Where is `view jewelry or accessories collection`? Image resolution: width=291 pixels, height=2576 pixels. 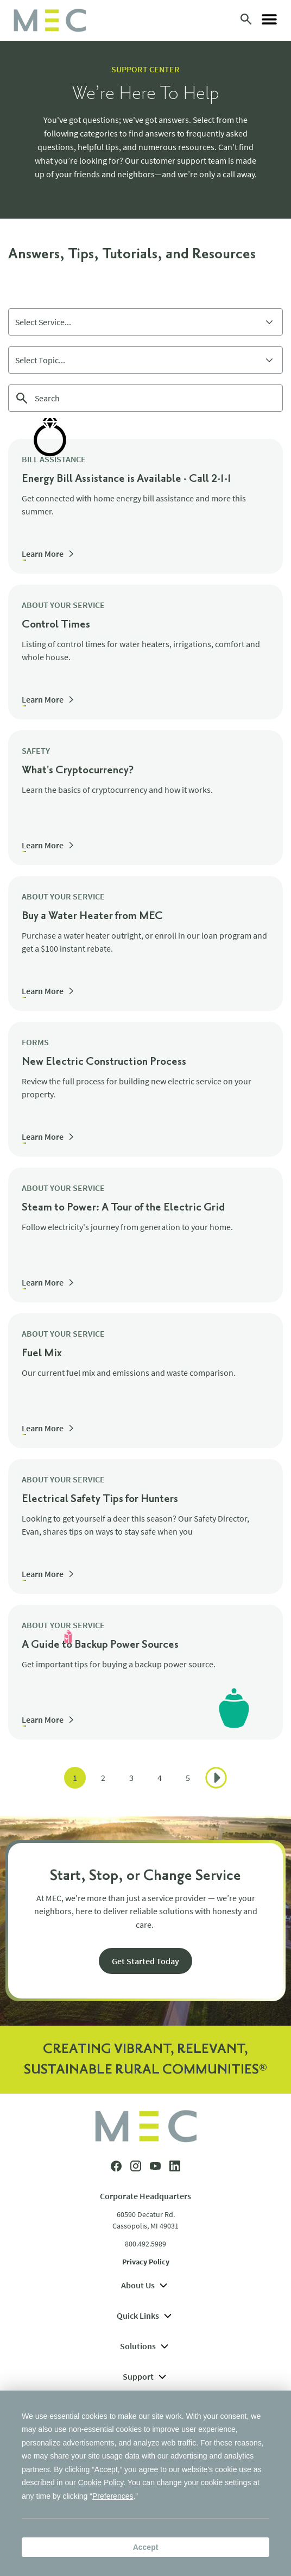
view jewelry or accessories collection is located at coordinates (50, 437).